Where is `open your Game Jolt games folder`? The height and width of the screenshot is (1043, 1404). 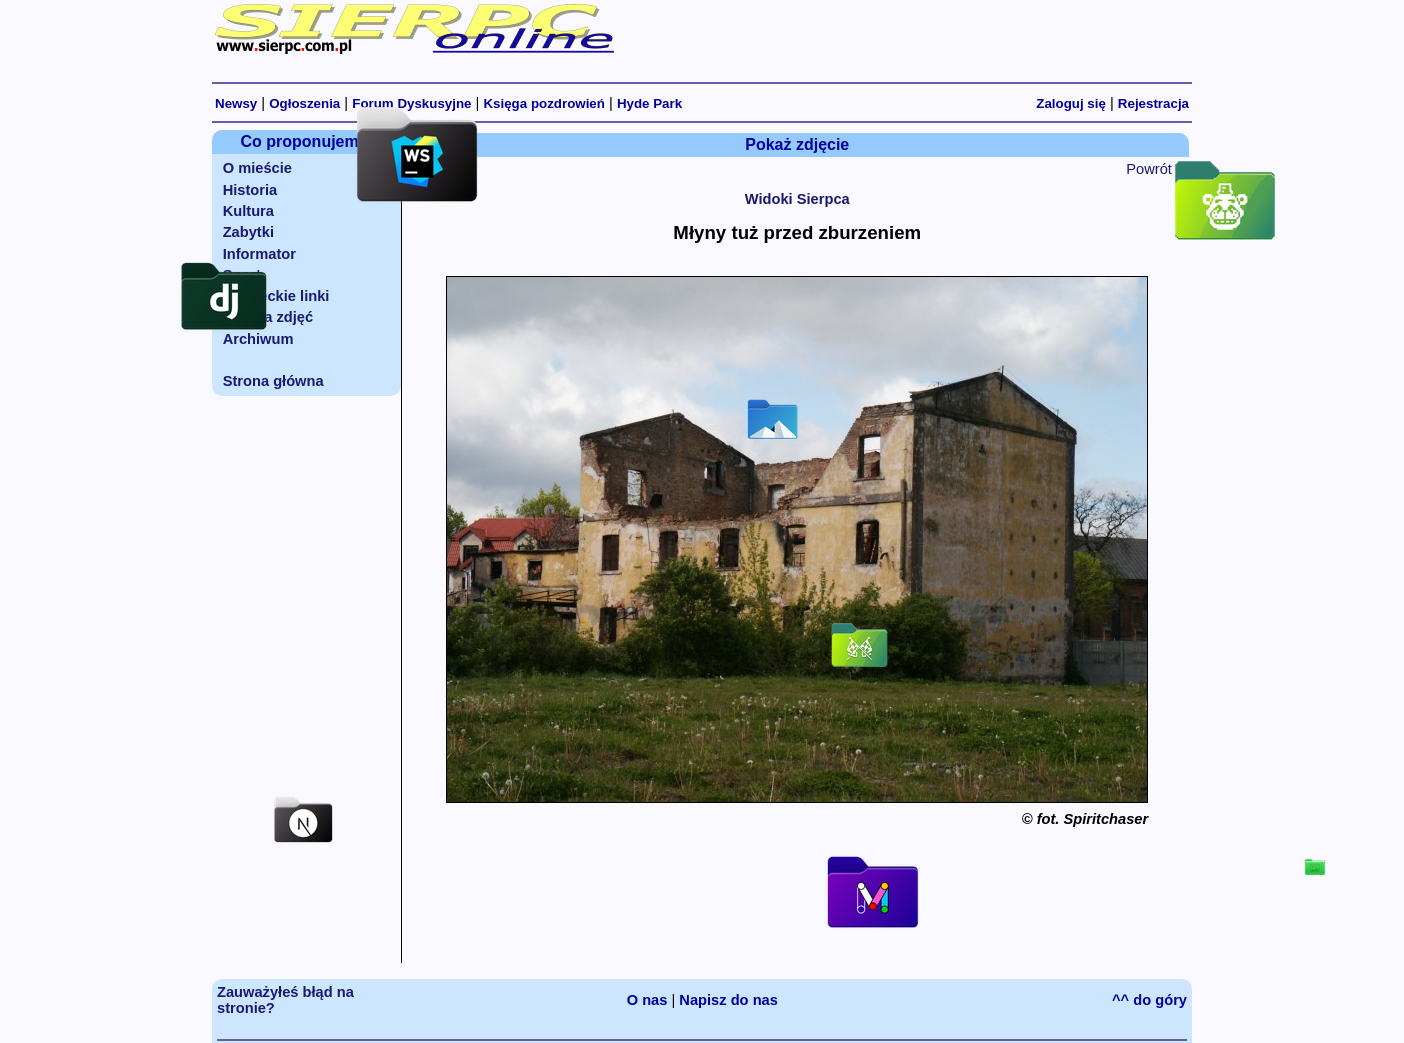 open your Game Jolt games folder is located at coordinates (1225, 203).